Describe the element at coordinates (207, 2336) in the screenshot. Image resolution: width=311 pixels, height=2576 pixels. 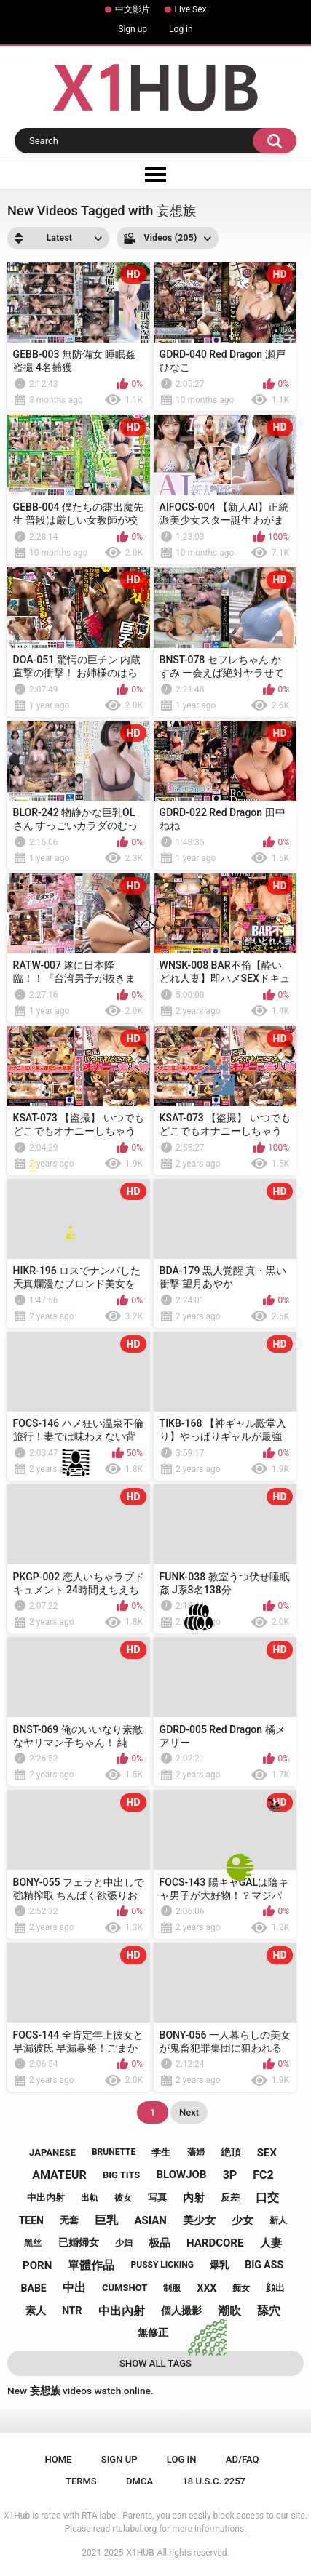
I see `indicates a secure or encrypted connection` at that location.